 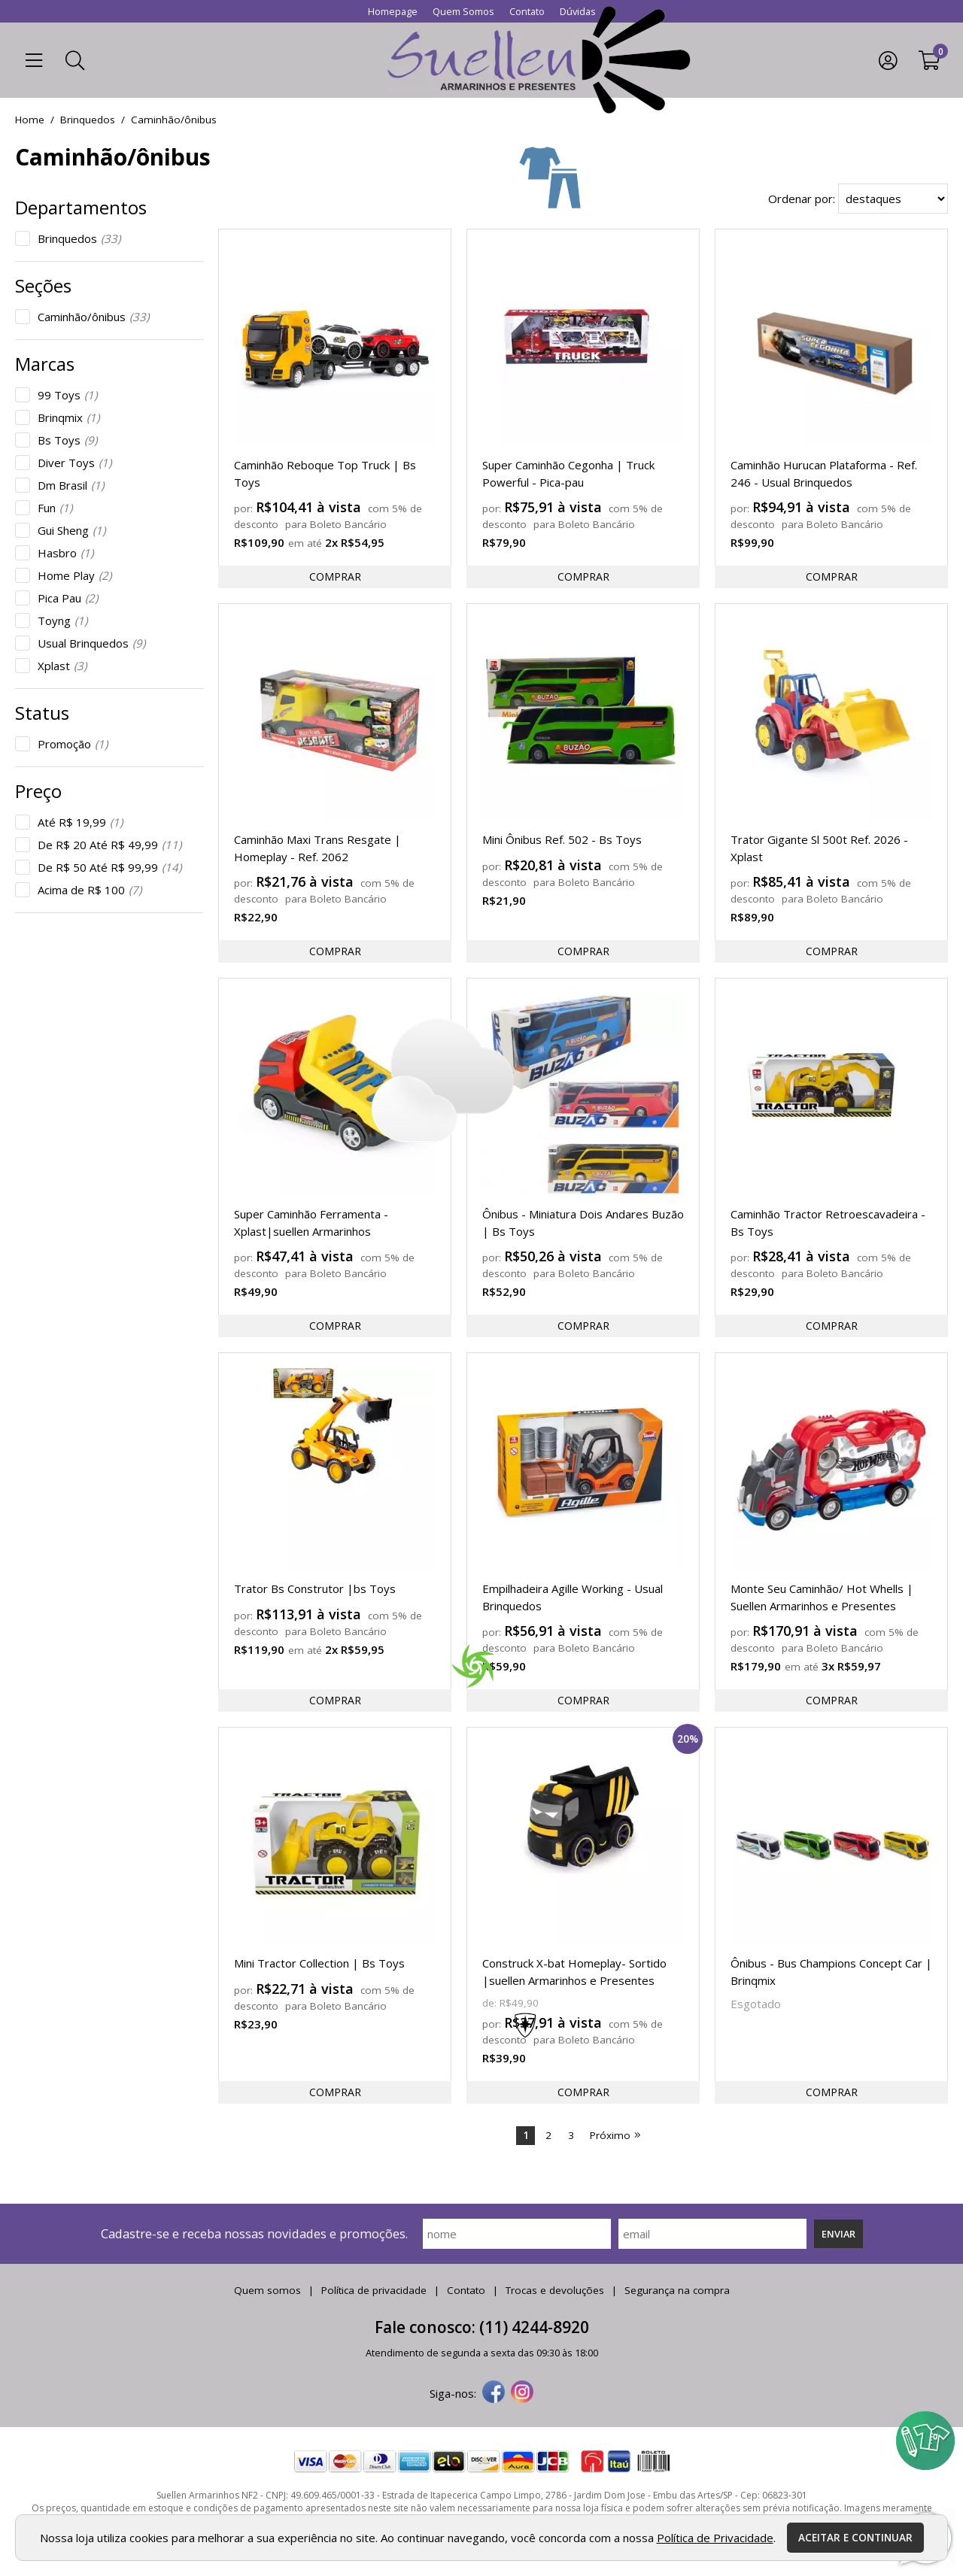 I want to click on browse clothing items or wardrobe, so click(x=550, y=177).